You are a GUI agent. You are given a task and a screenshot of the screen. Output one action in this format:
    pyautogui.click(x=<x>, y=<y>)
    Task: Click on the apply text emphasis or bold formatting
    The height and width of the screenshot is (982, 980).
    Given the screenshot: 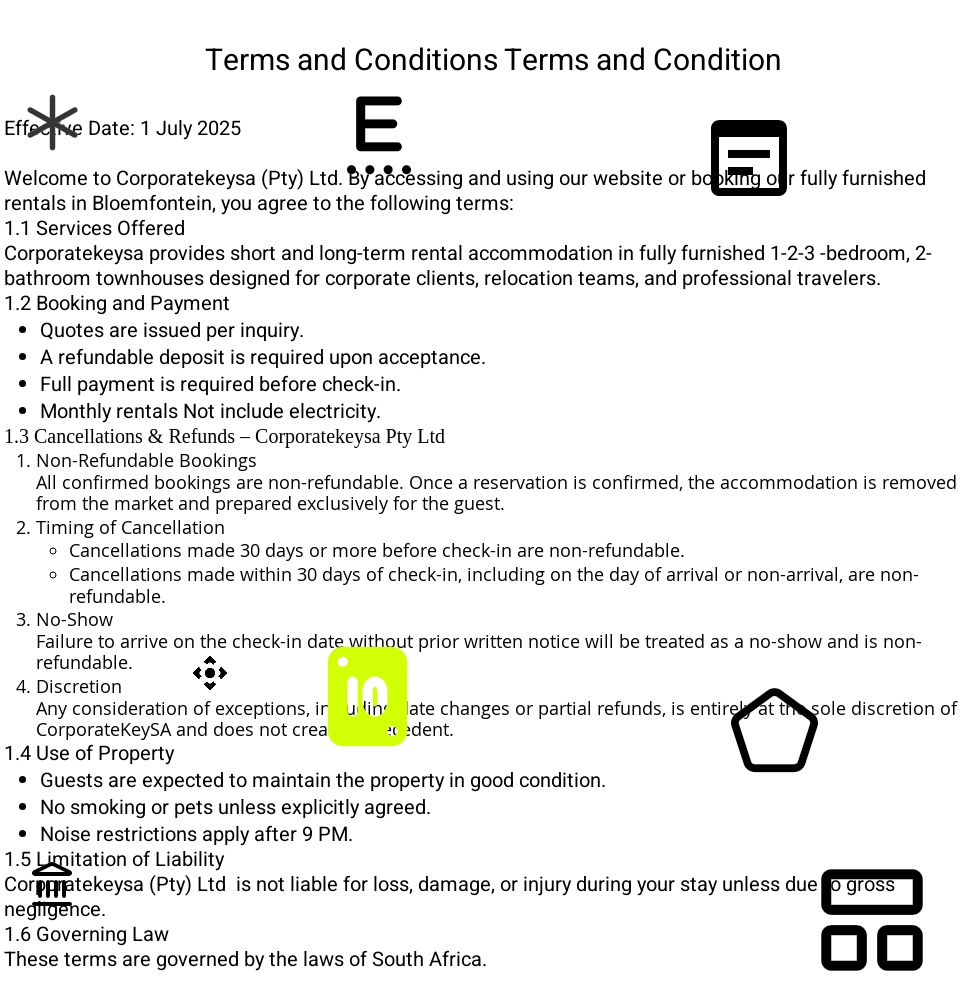 What is the action you would take?
    pyautogui.click(x=379, y=133)
    